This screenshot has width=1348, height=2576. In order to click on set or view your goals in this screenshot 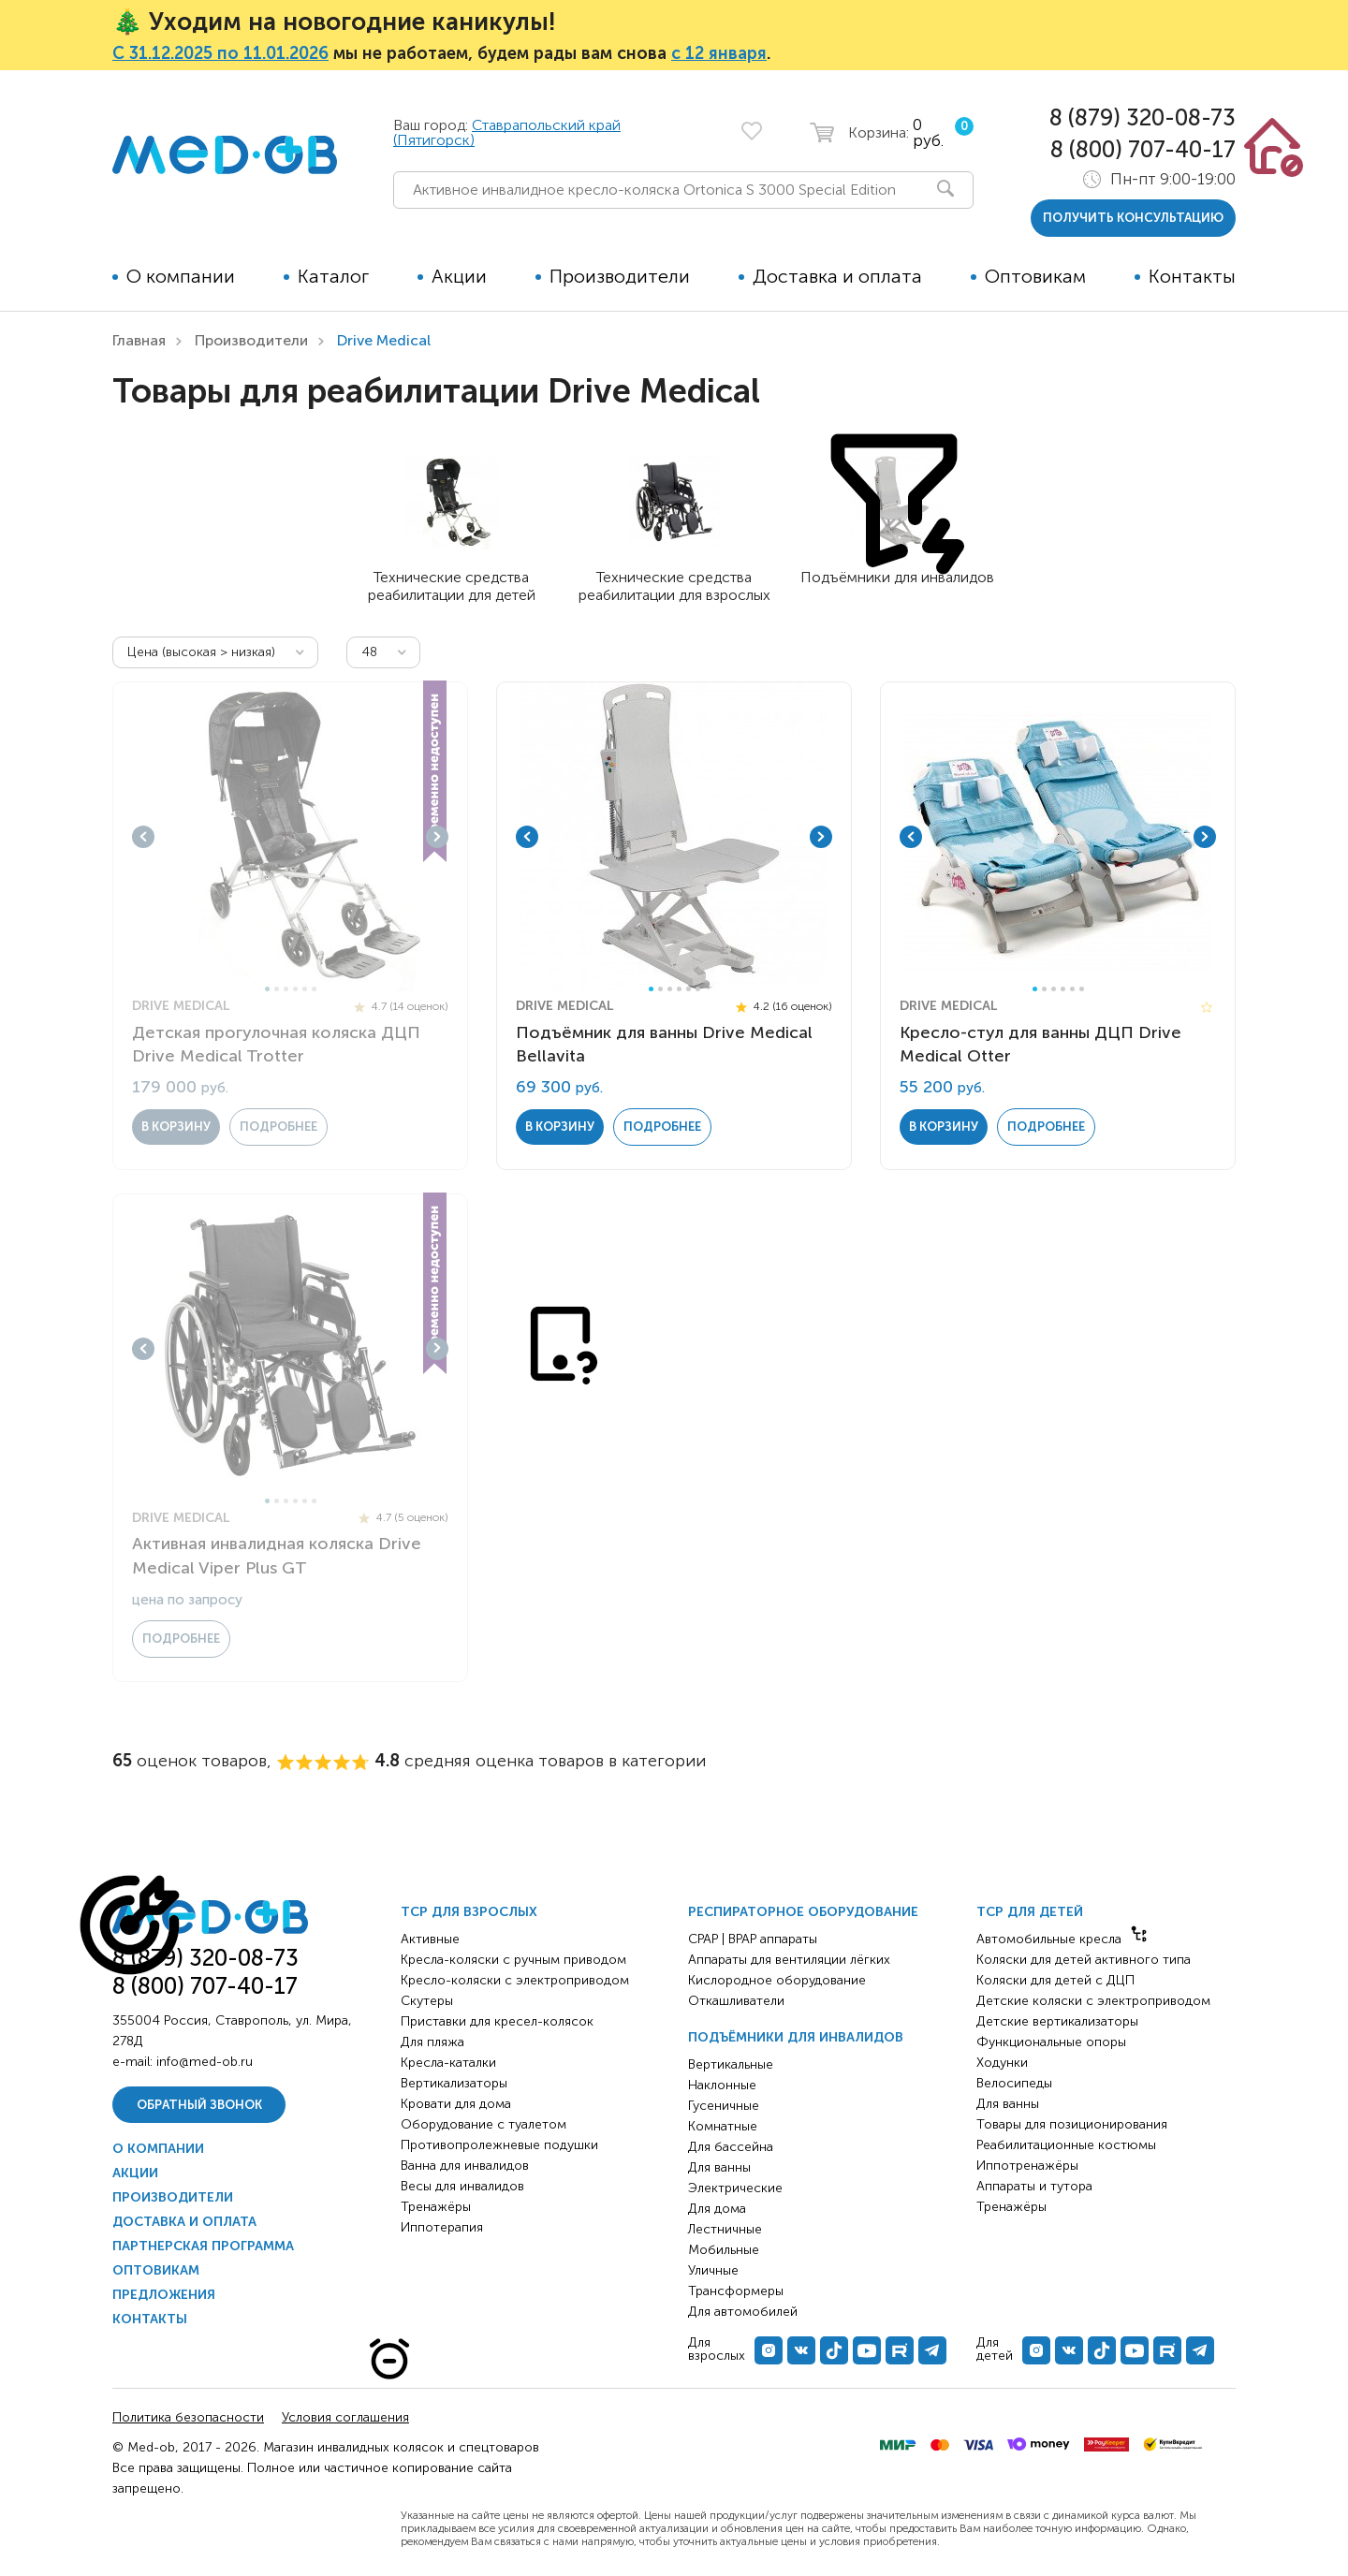, I will do `click(129, 1925)`.